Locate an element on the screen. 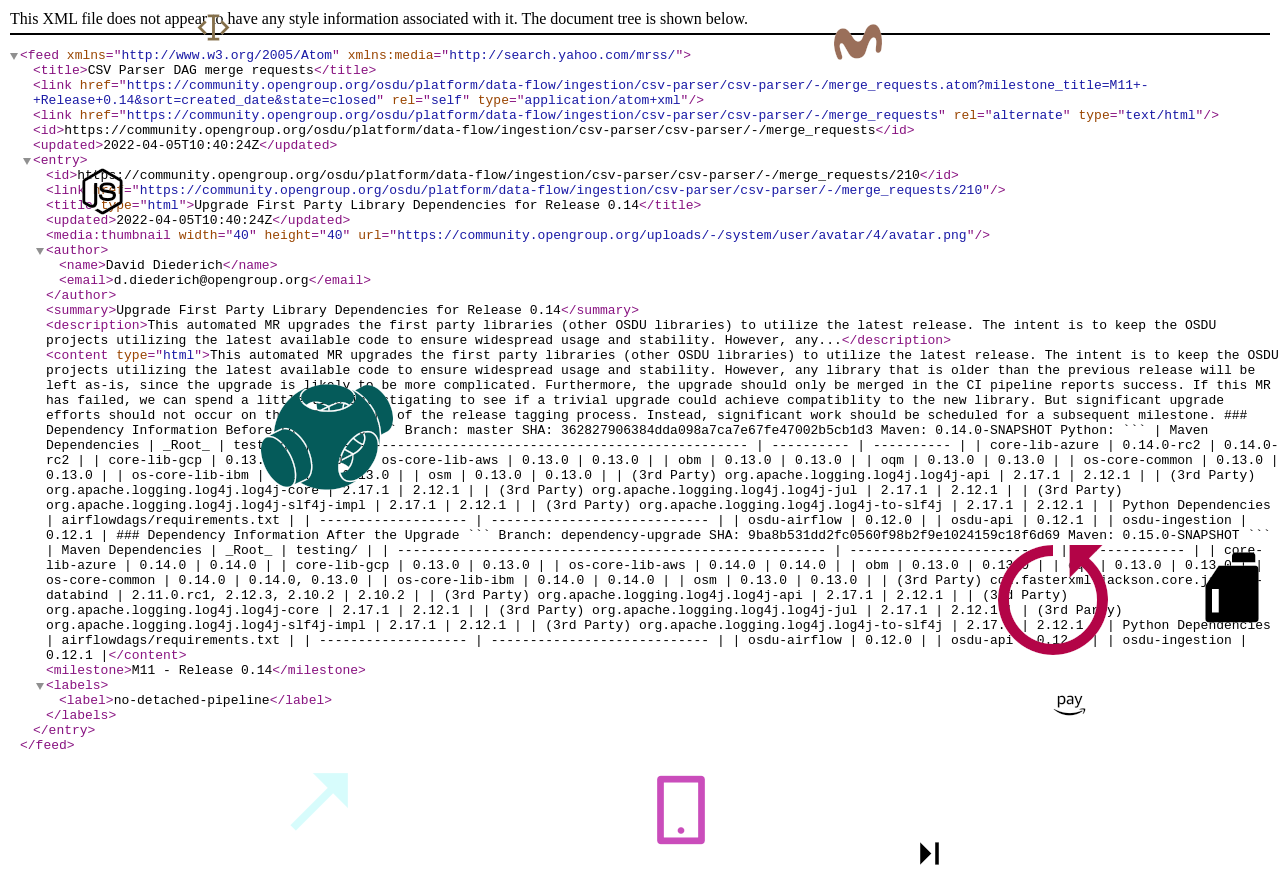  open link in new tab or external window is located at coordinates (320, 800).